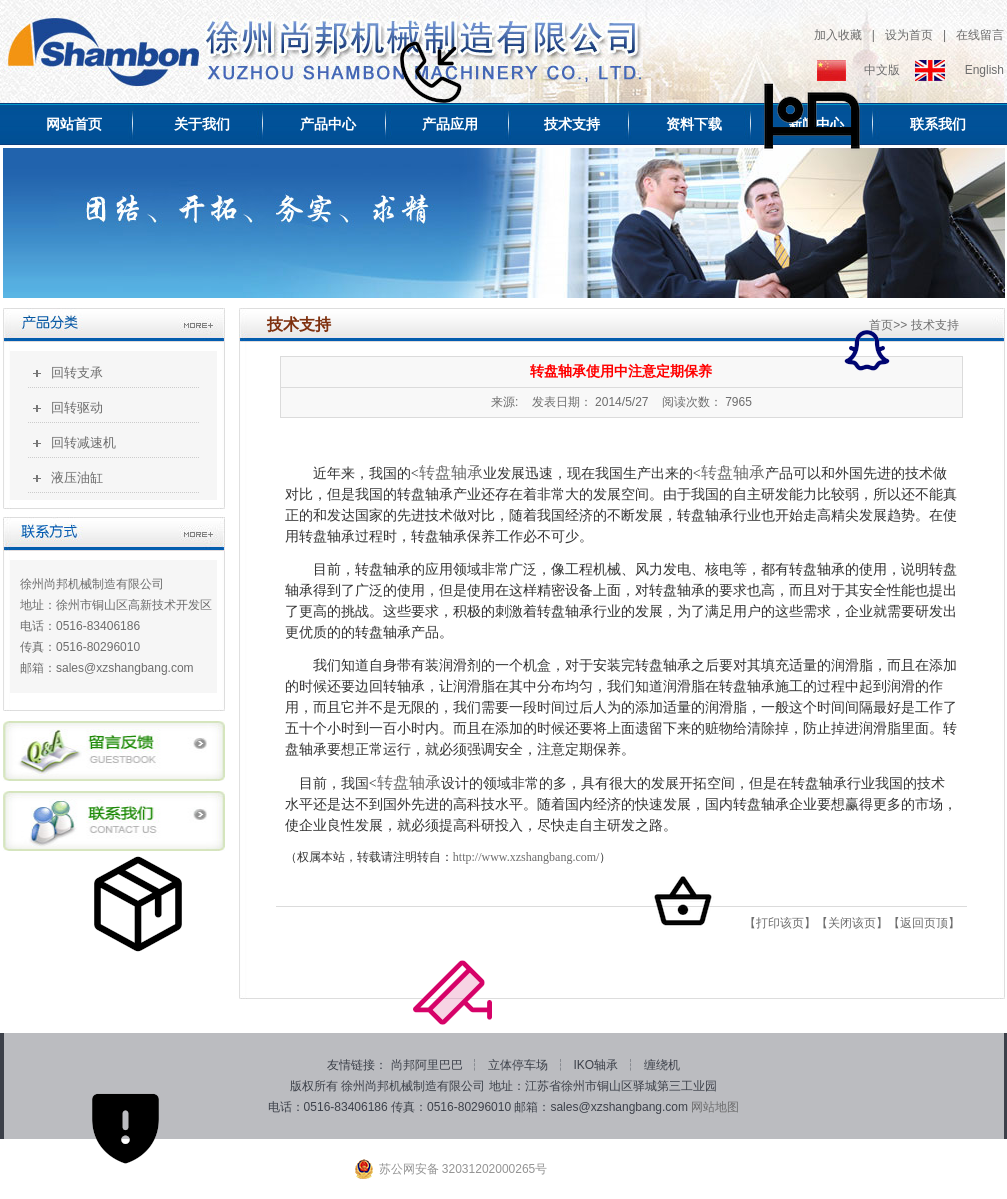 This screenshot has width=1007, height=1199. What do you see at coordinates (867, 351) in the screenshot?
I see `open Snapchat app` at bounding box center [867, 351].